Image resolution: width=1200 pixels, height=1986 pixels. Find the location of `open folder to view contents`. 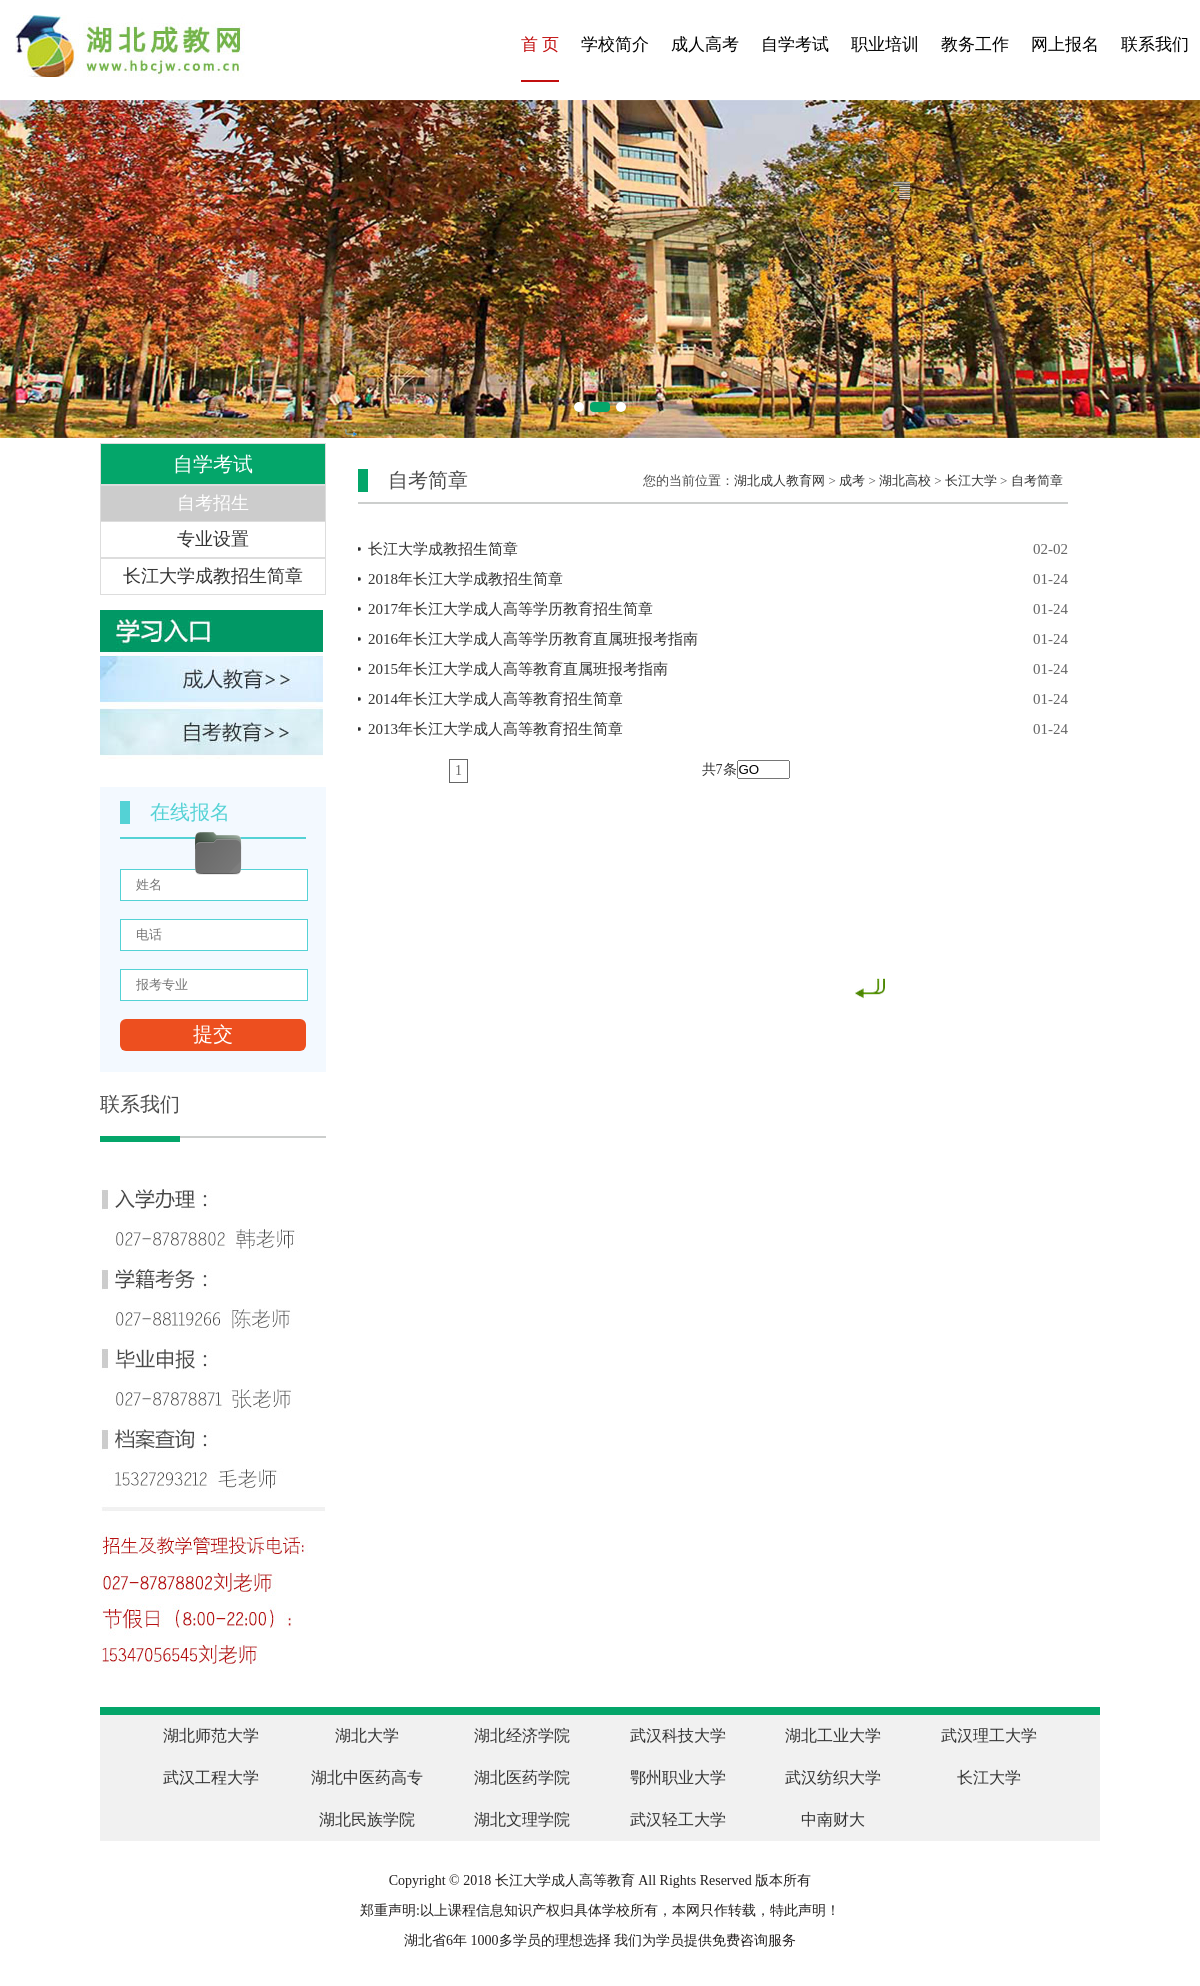

open folder to view contents is located at coordinates (218, 853).